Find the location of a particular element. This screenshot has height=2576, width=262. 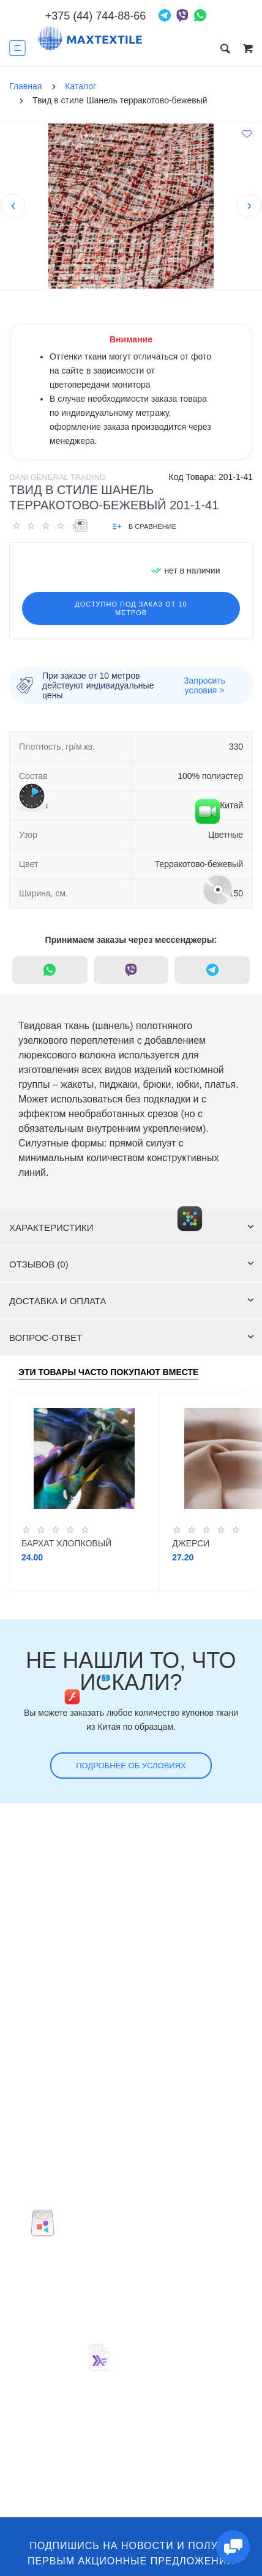

open obfuscate app for redacting sensitive information is located at coordinates (106, 1678).